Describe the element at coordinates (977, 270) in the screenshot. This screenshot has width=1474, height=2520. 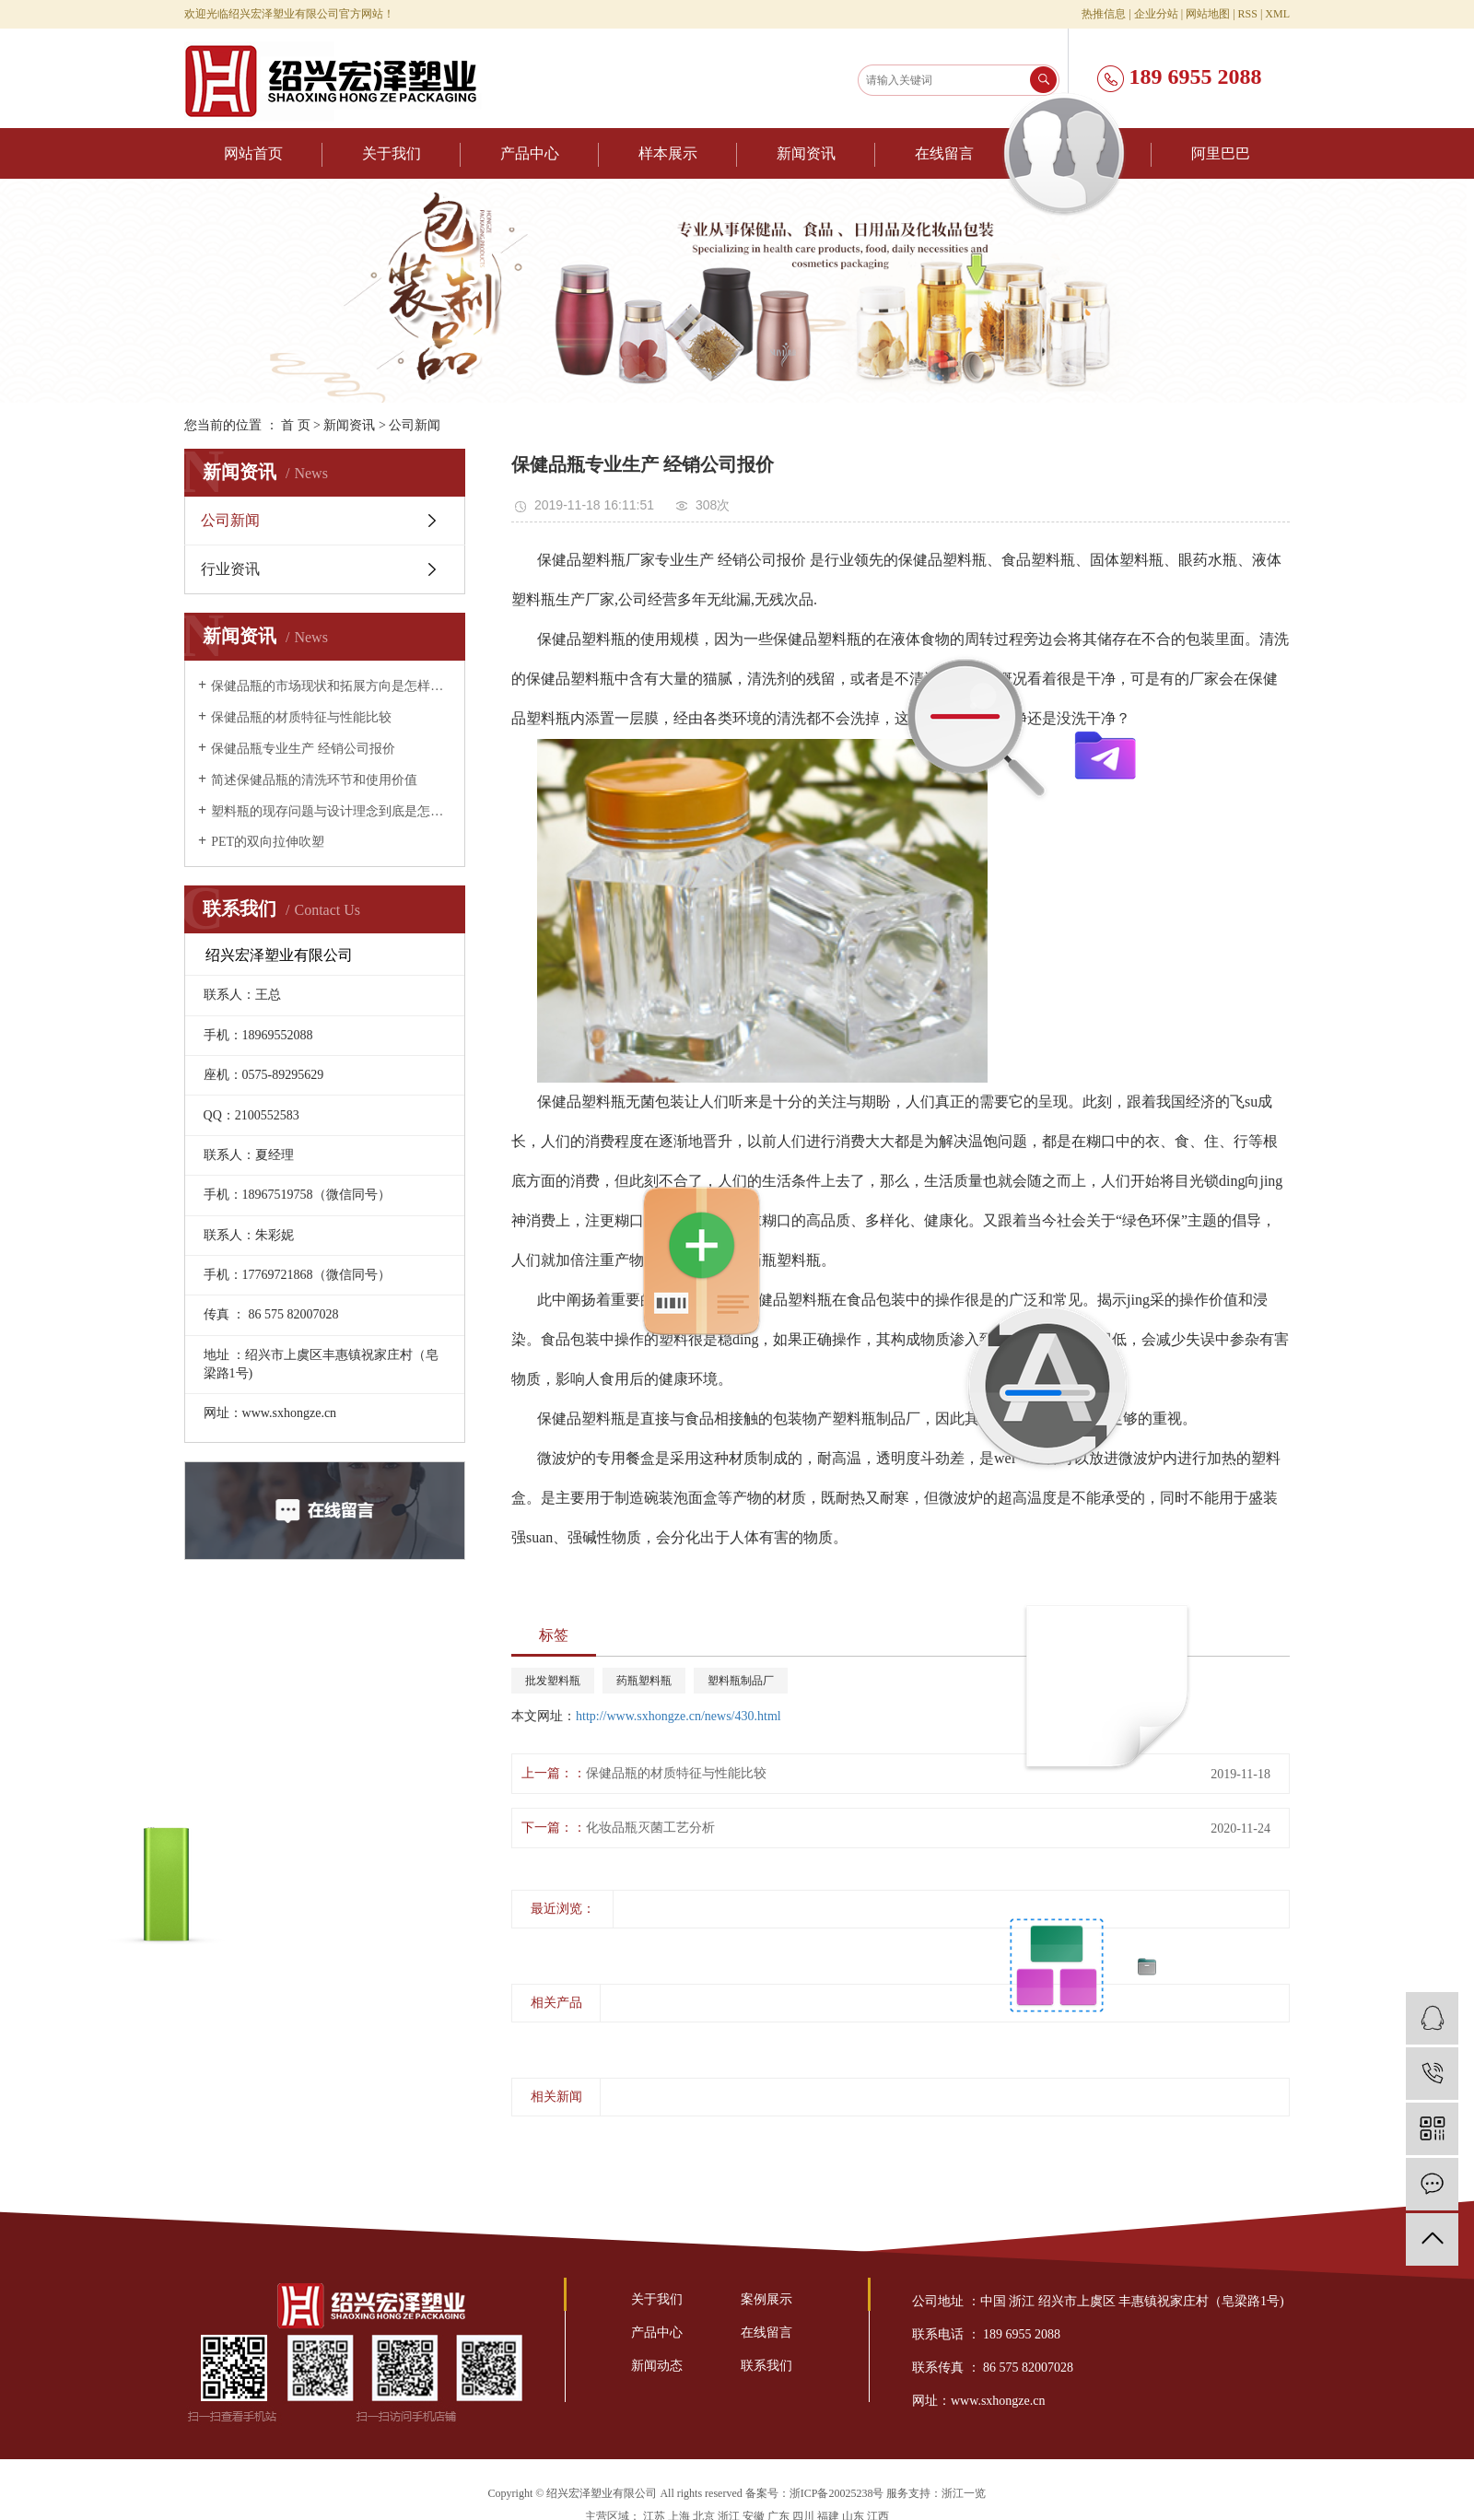
I see `save the current file` at that location.